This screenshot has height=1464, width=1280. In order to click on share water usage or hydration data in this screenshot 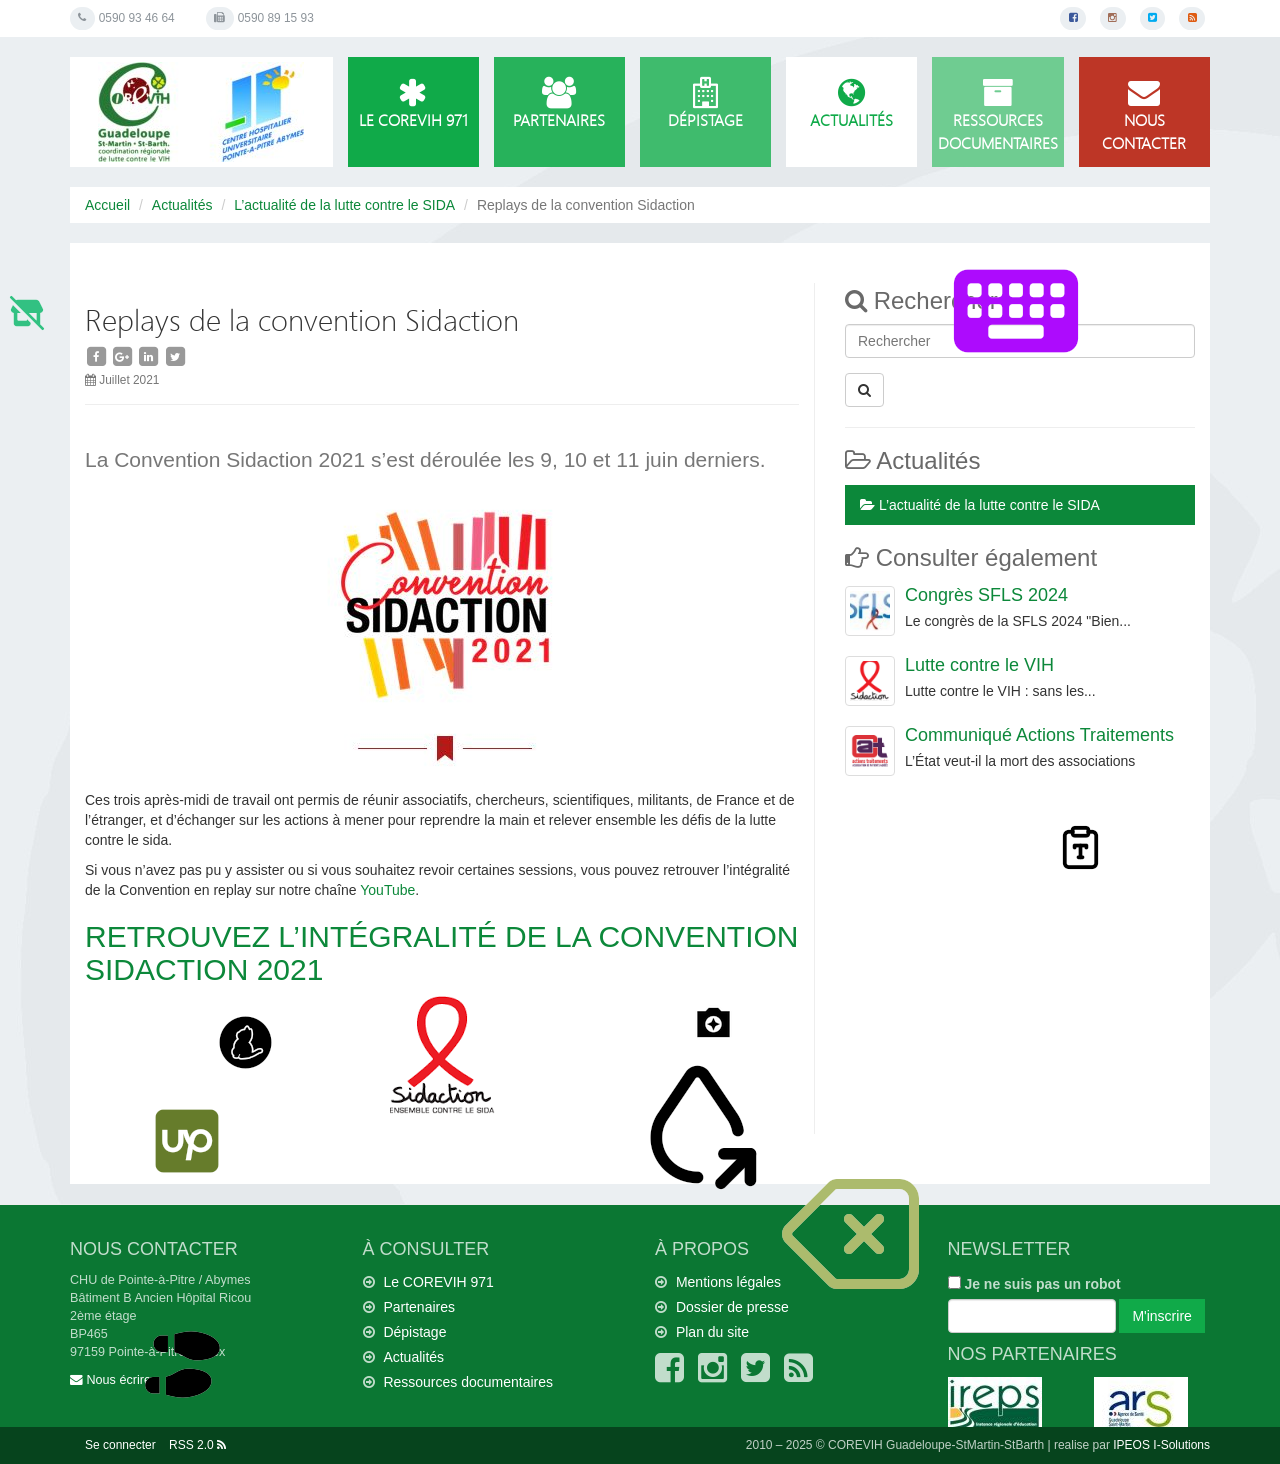, I will do `click(697, 1124)`.